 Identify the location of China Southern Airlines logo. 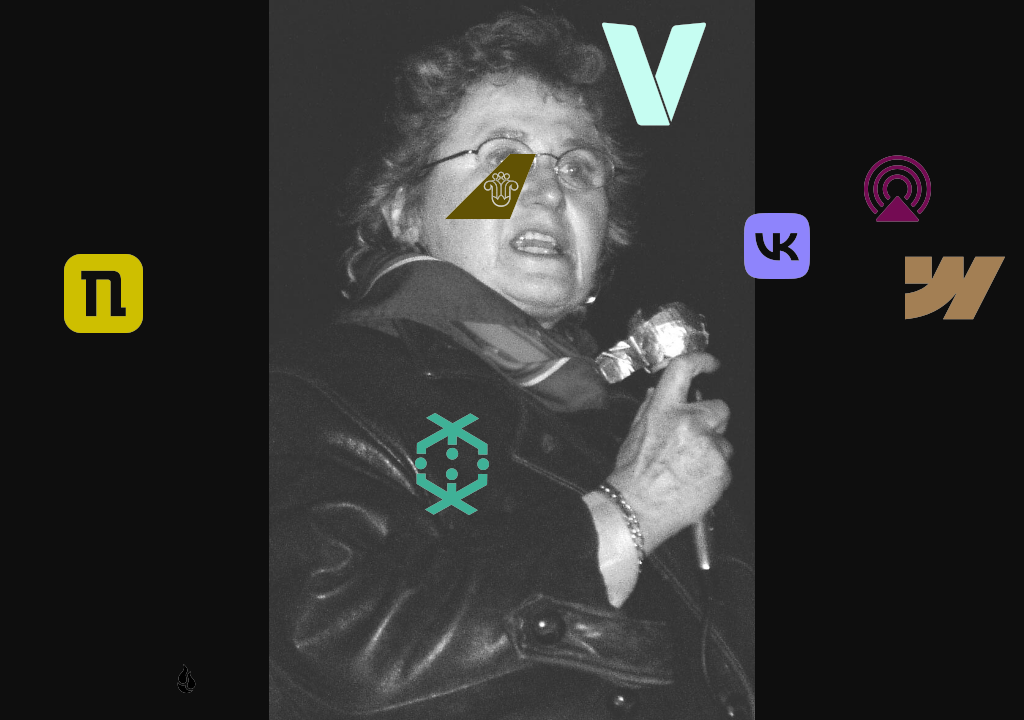
(490, 186).